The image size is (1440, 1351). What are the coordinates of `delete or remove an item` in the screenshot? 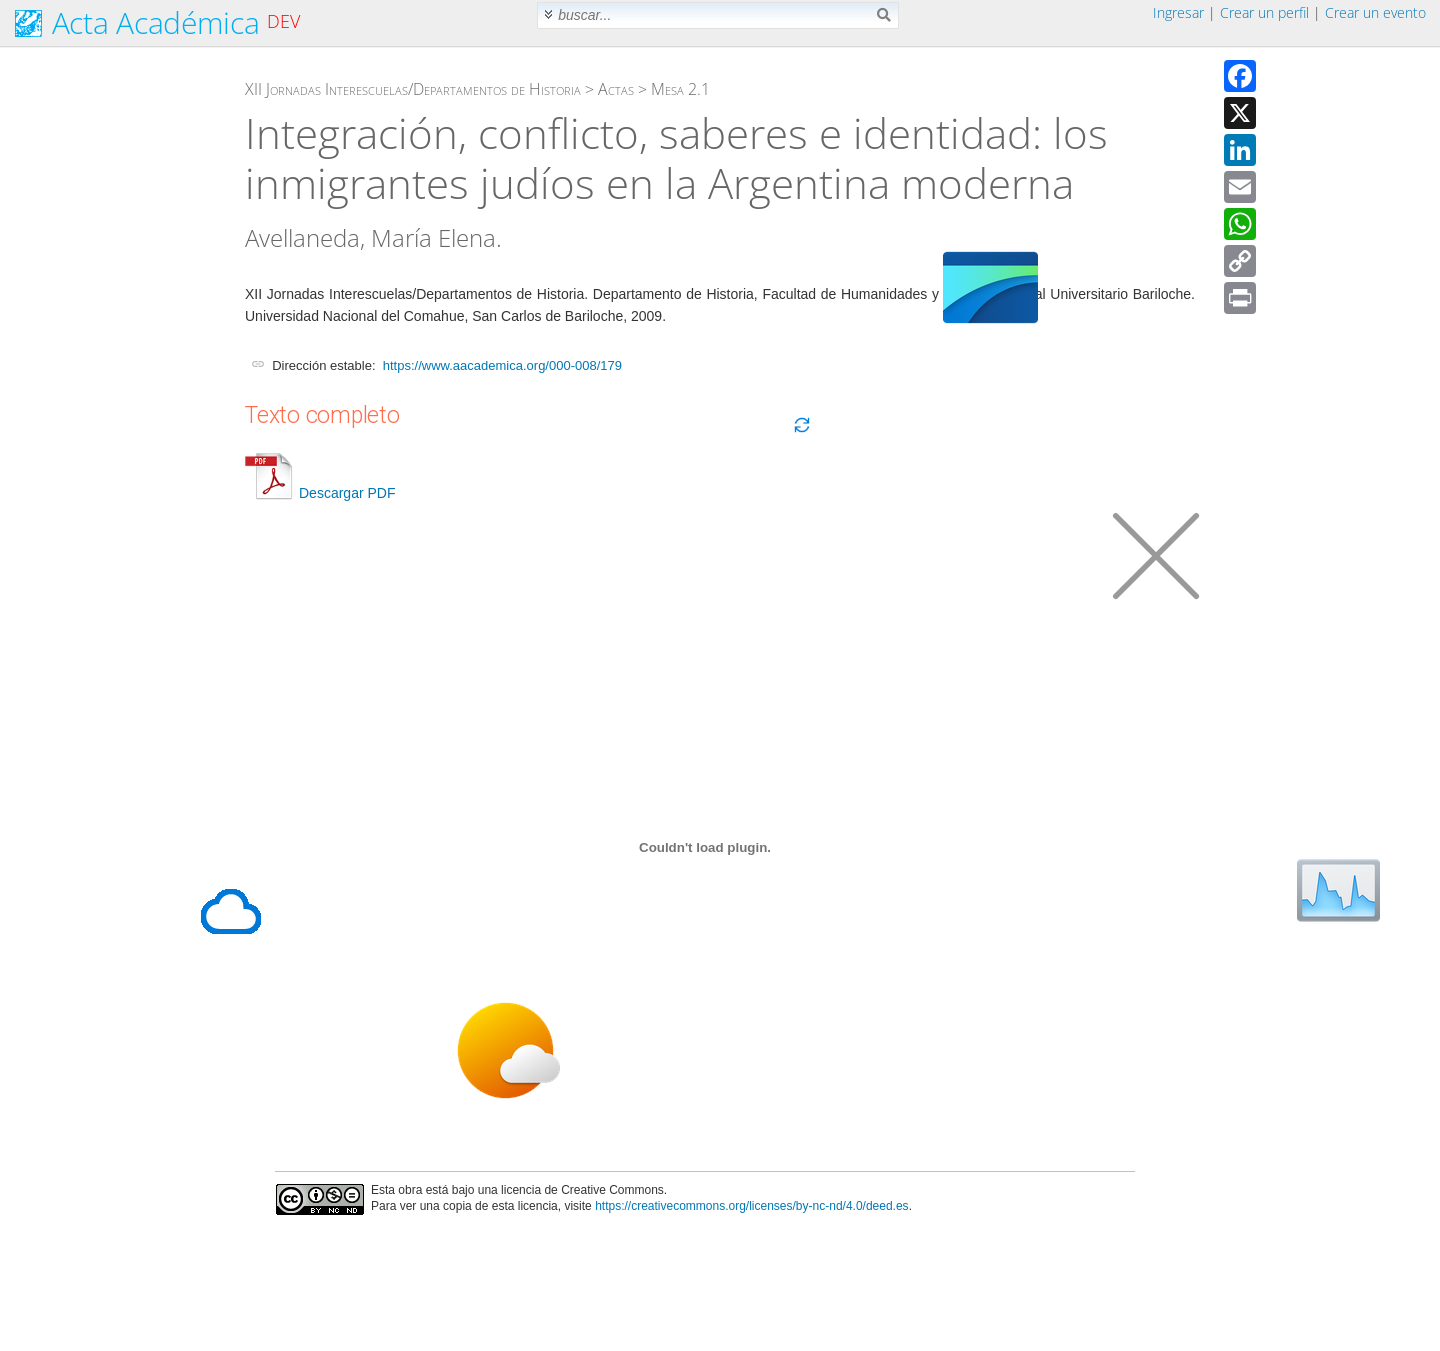 It's located at (1111, 511).